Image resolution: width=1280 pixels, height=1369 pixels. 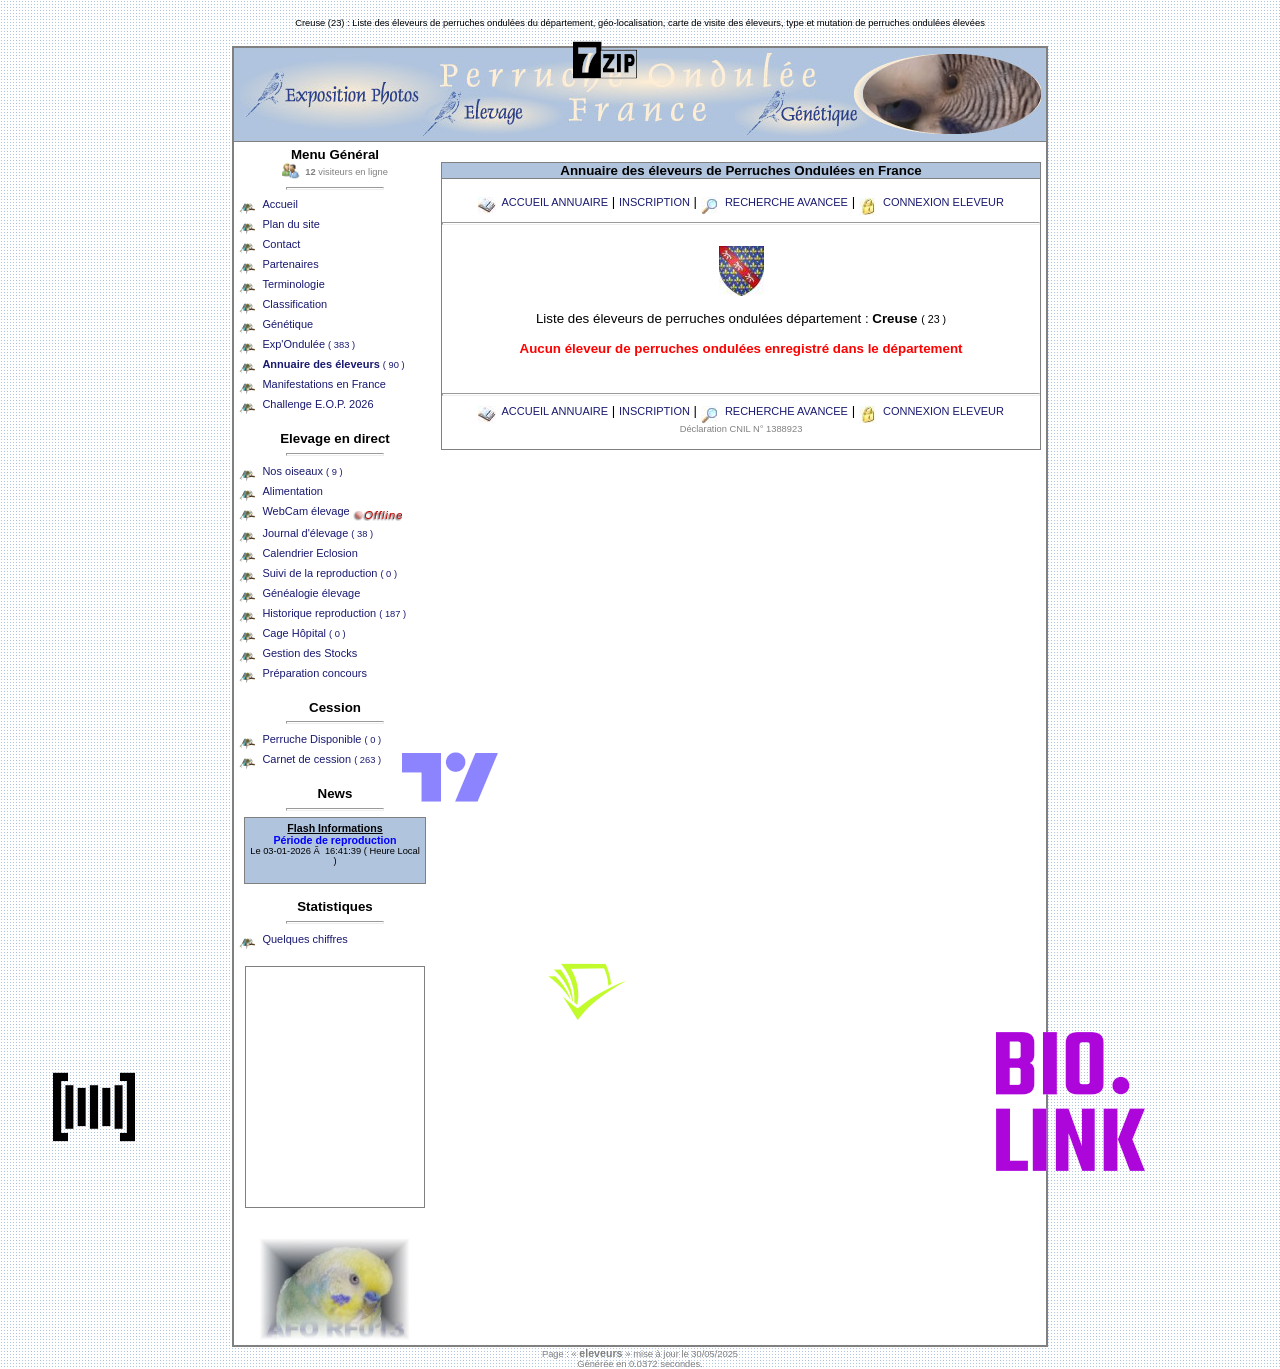 What do you see at coordinates (1070, 1101) in the screenshot?
I see `link to biolink profile` at bounding box center [1070, 1101].